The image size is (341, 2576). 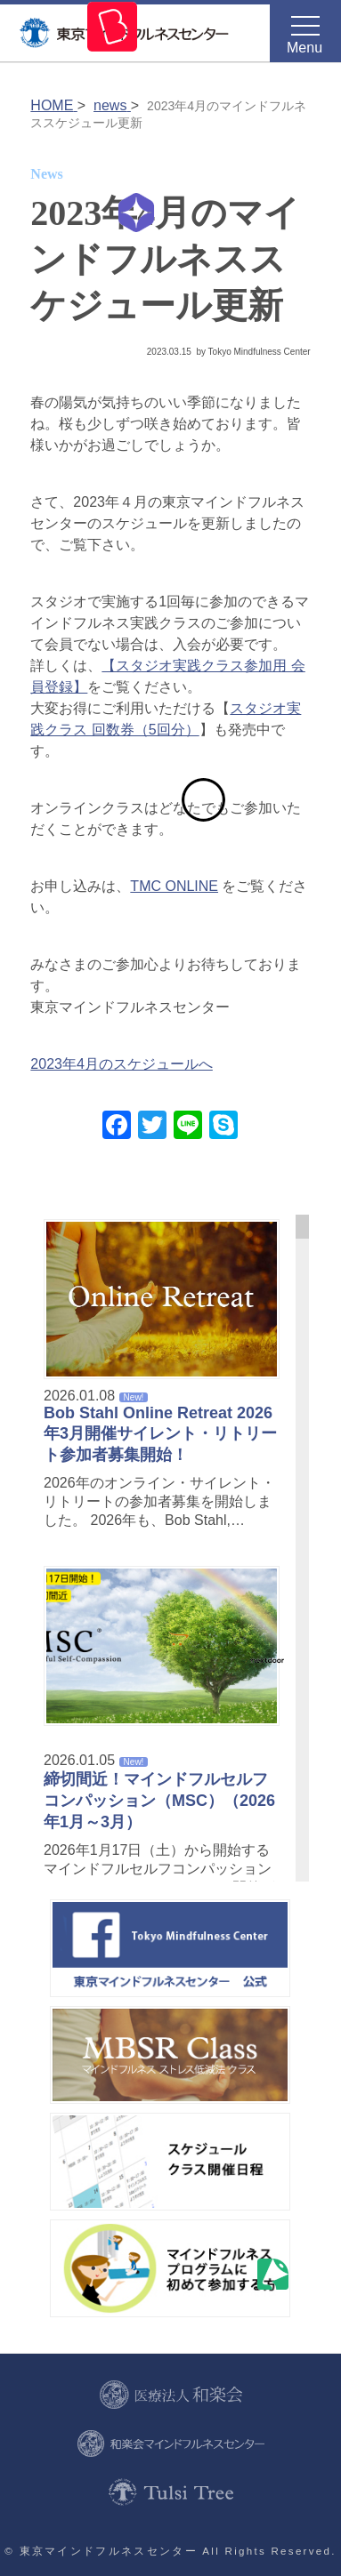 I want to click on andela company logo, so click(x=136, y=213).